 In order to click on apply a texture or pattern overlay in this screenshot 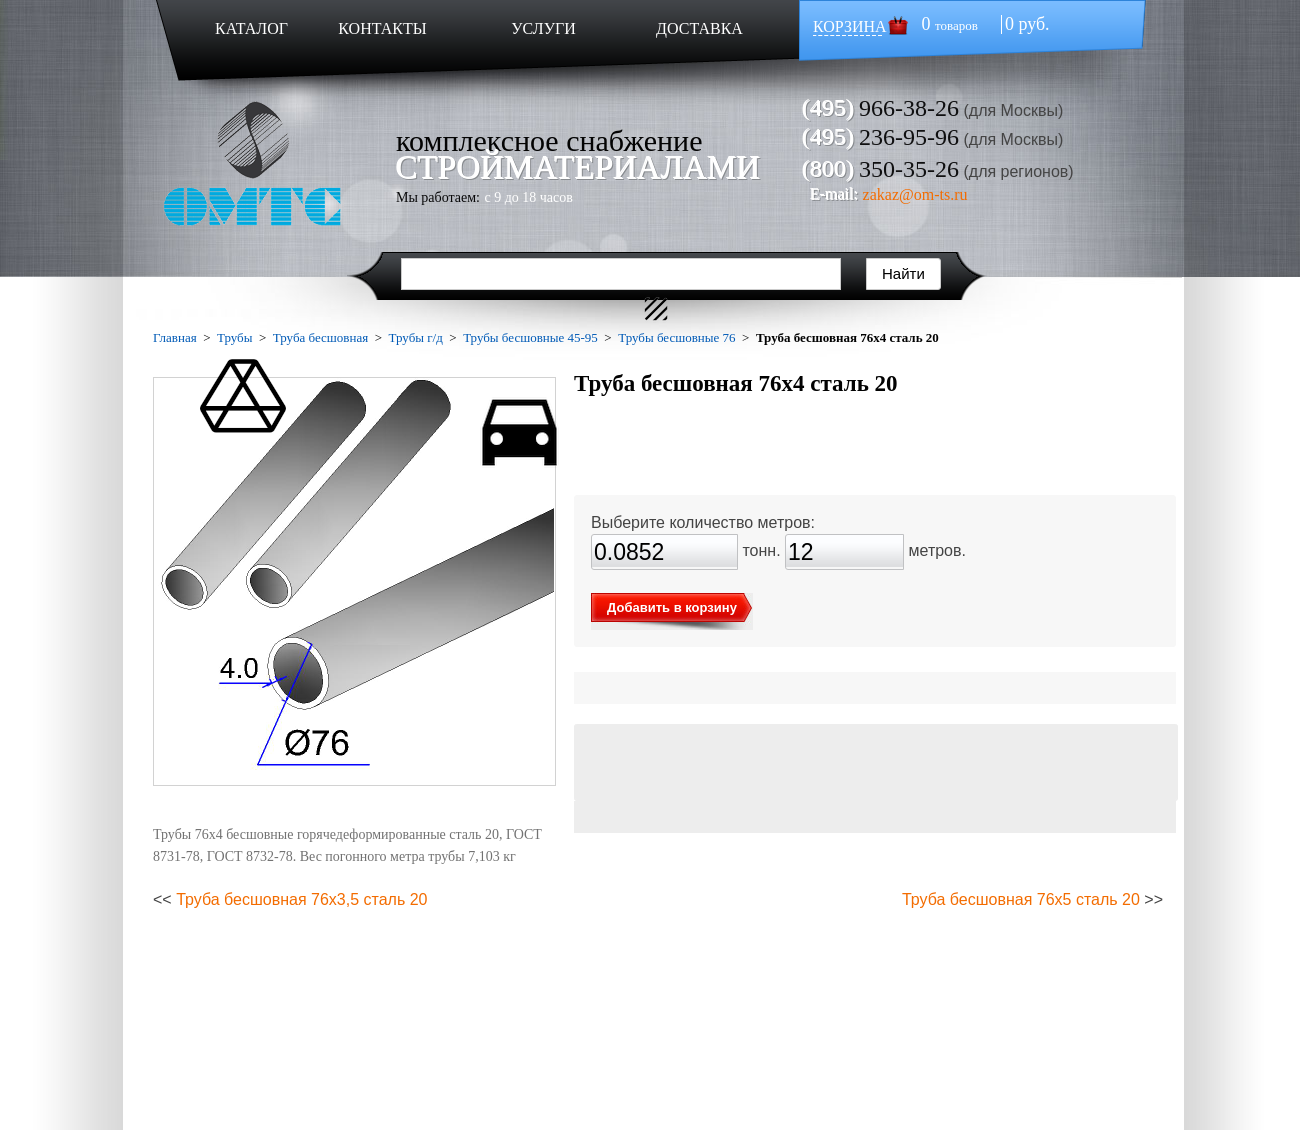, I will do `click(656, 309)`.